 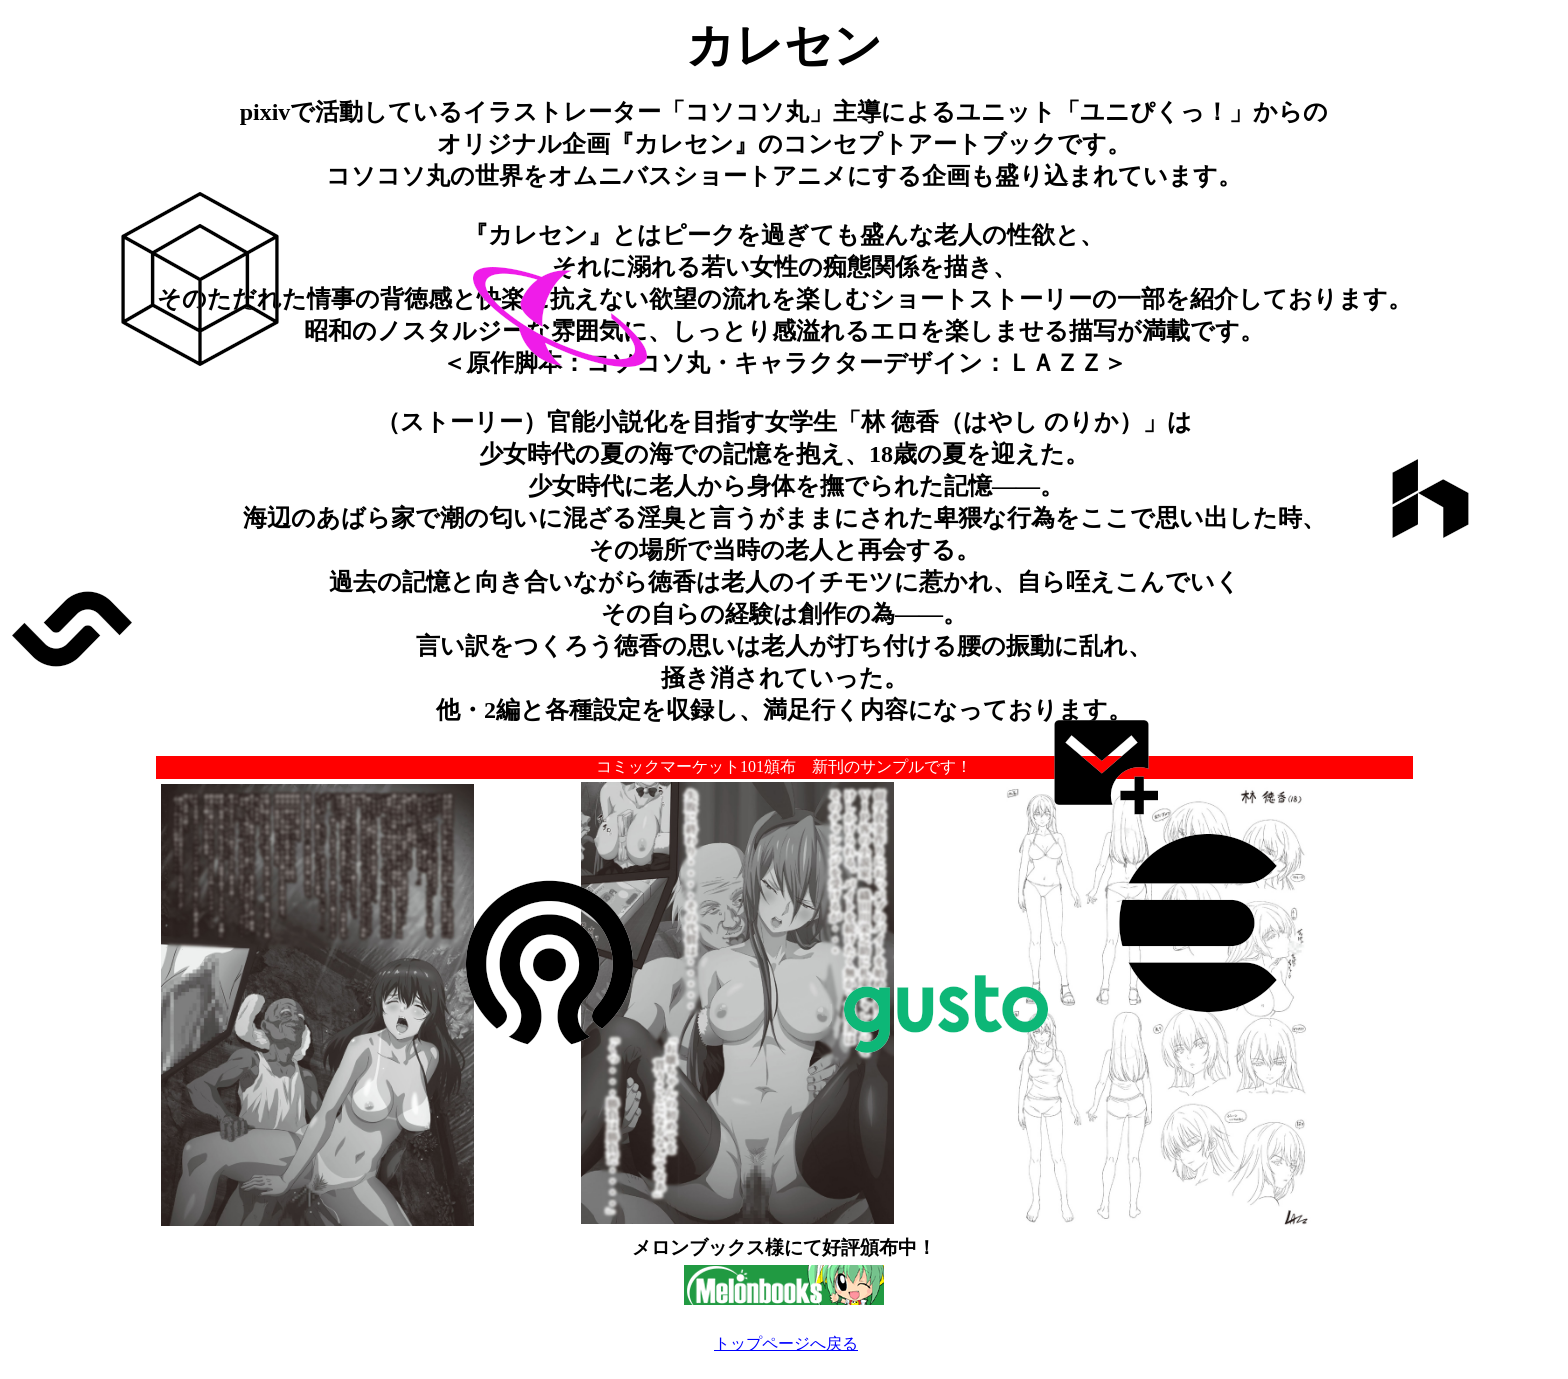 I want to click on ceph distributed storage platform logo, so click(x=549, y=962).